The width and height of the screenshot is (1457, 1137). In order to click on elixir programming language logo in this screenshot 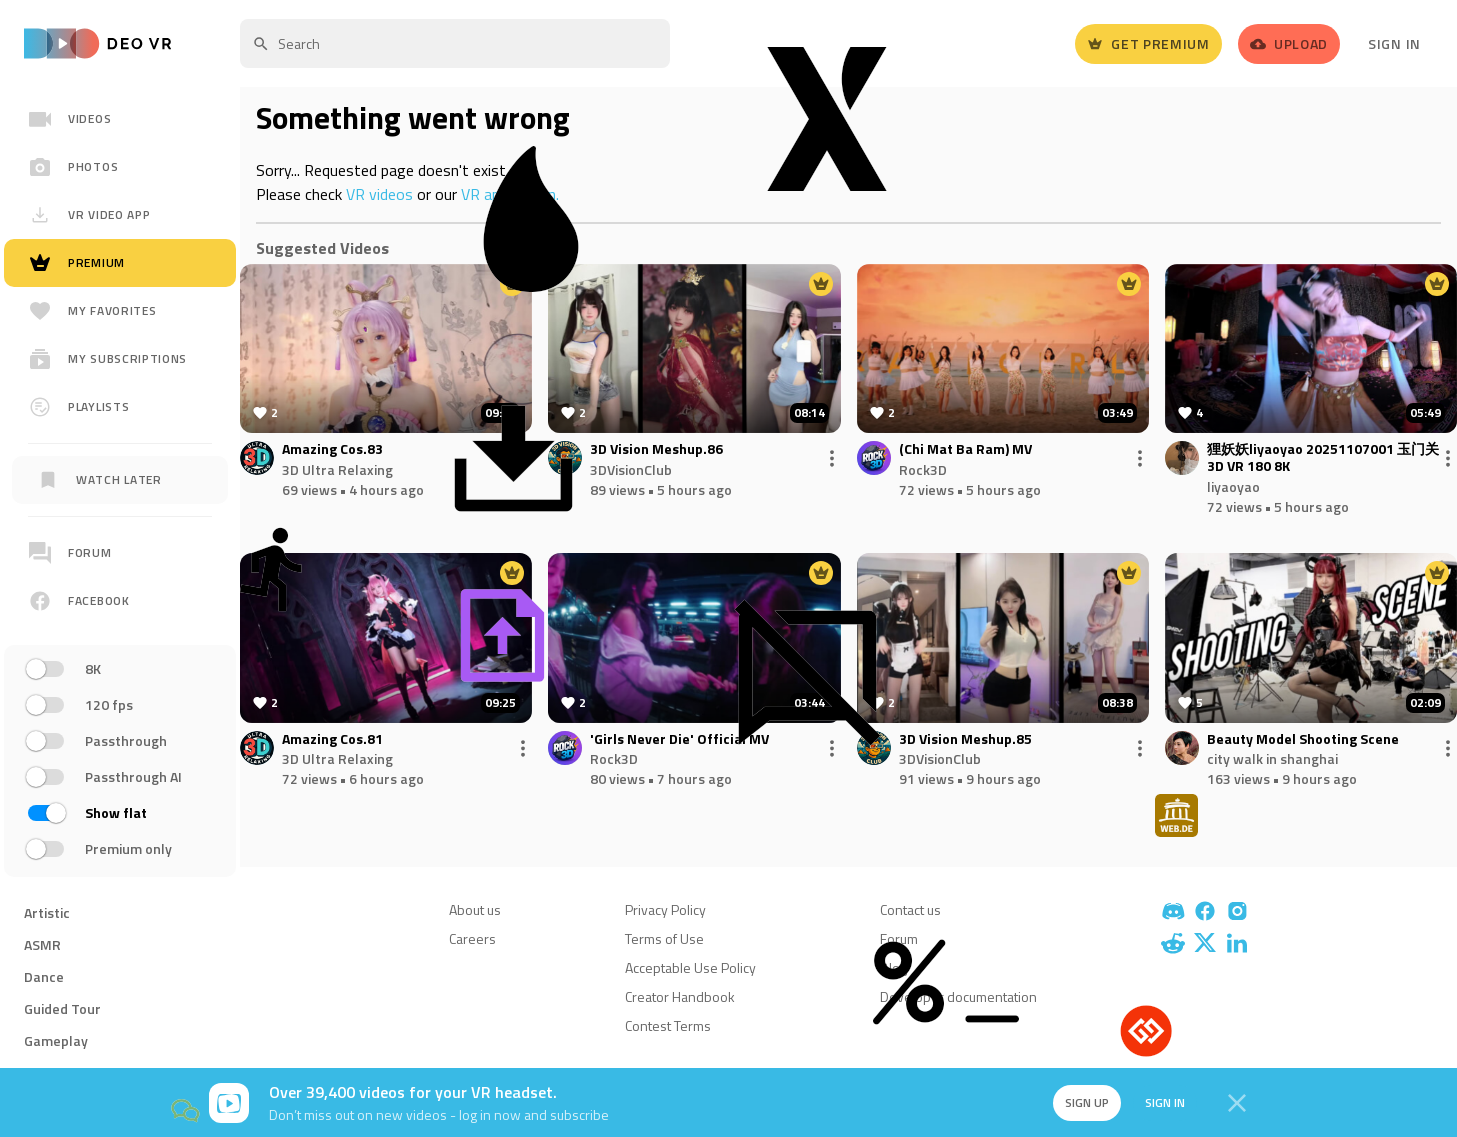, I will do `click(531, 219)`.